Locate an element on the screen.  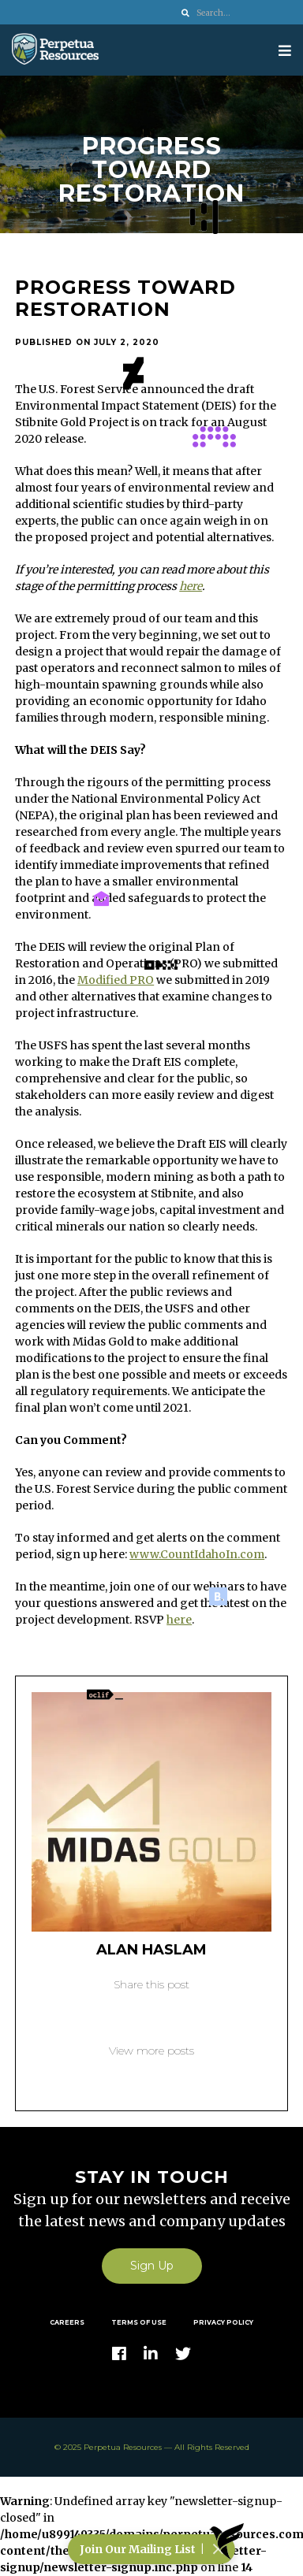
oclif command-line framework logo is located at coordinates (105, 1694).